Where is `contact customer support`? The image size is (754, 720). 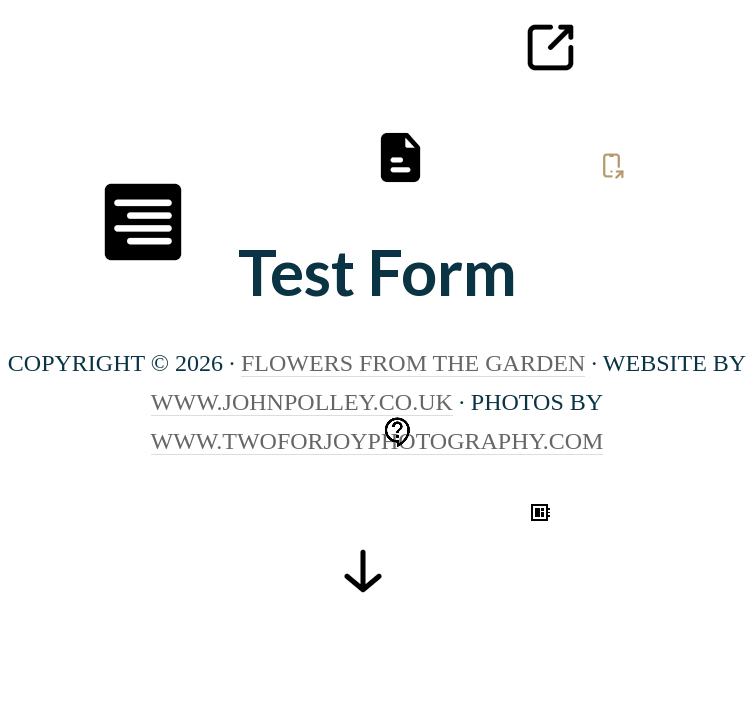
contact customer support is located at coordinates (398, 432).